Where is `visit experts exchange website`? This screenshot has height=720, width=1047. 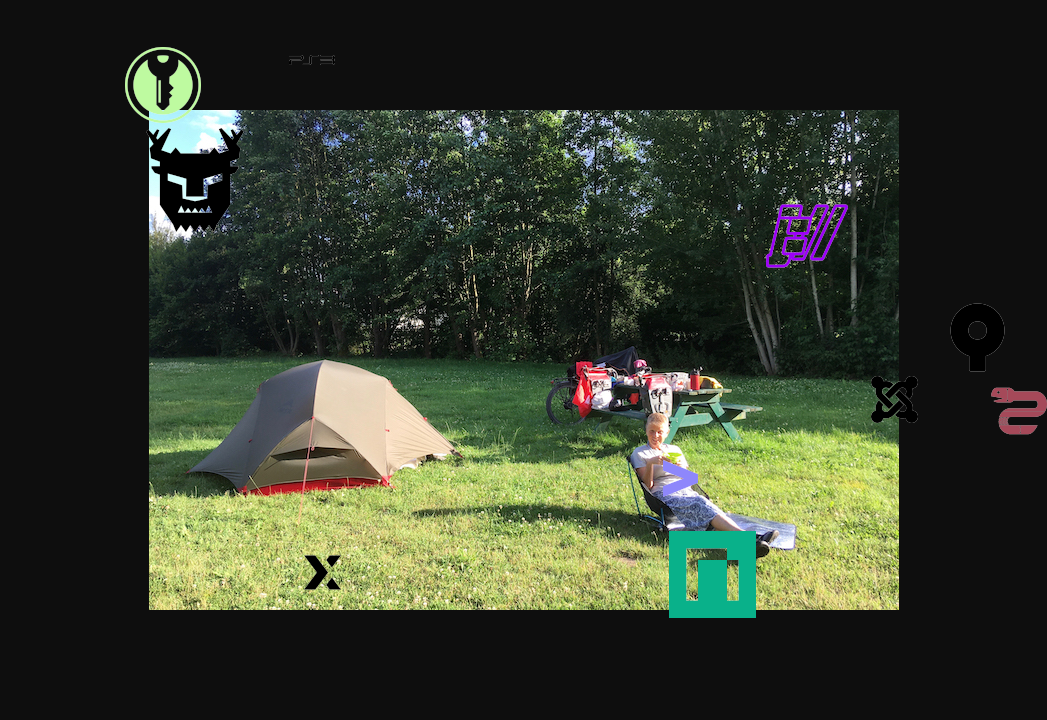
visit experts exchange website is located at coordinates (322, 572).